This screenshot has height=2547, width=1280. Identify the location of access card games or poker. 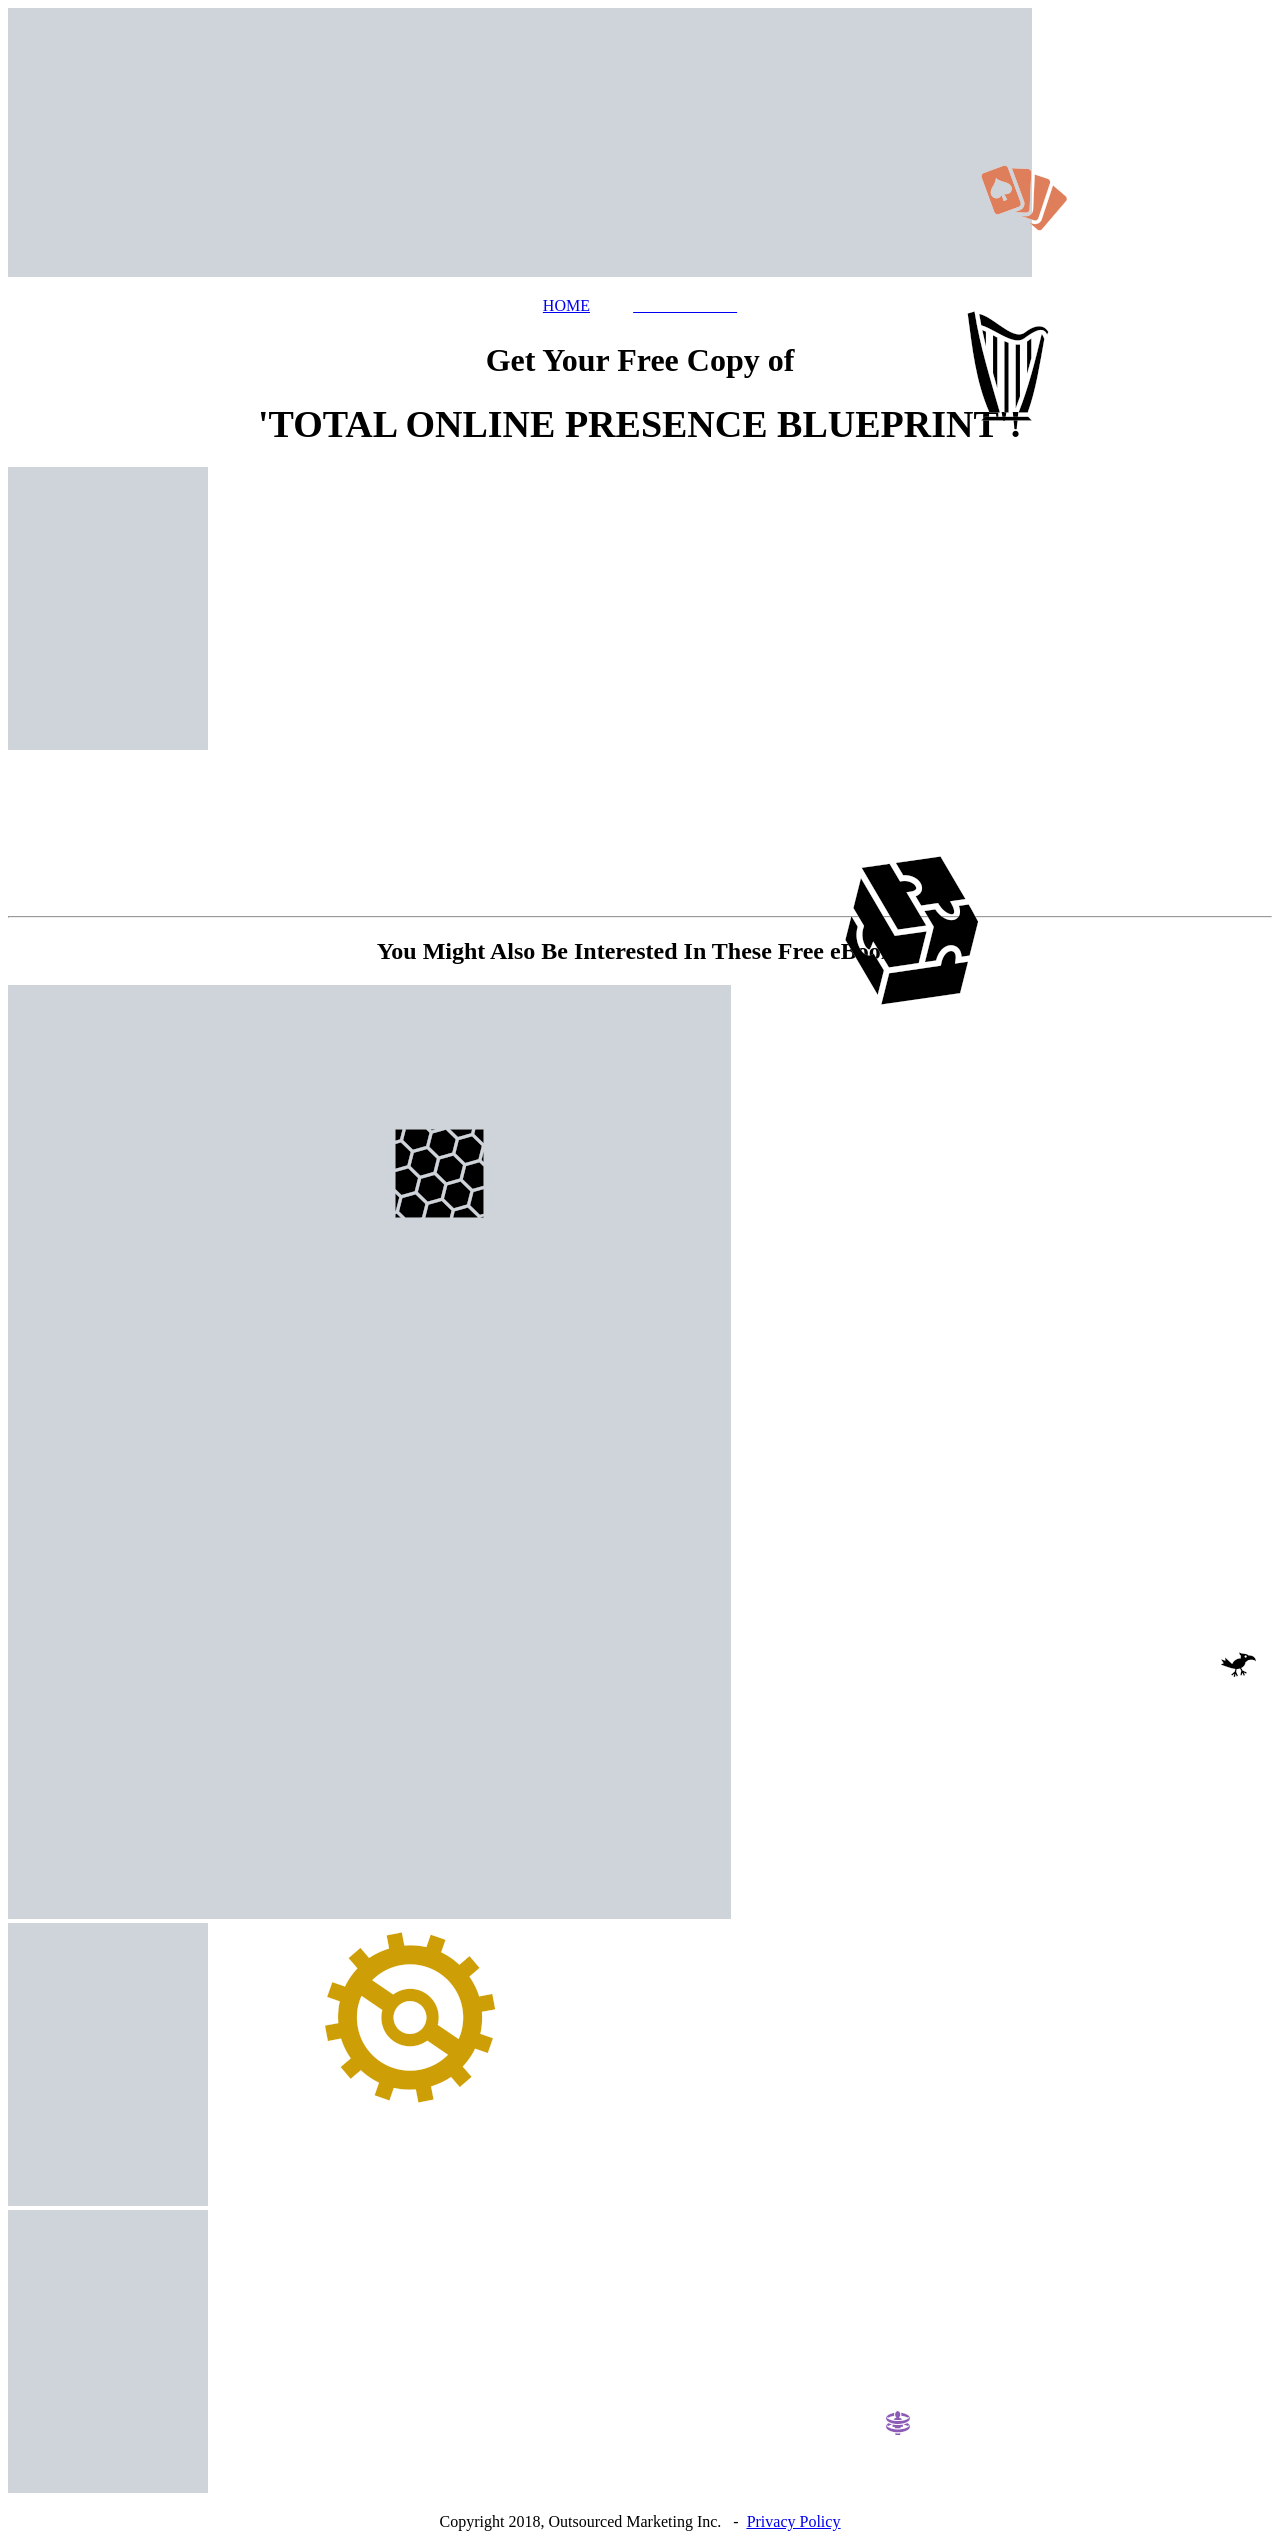
(1024, 198).